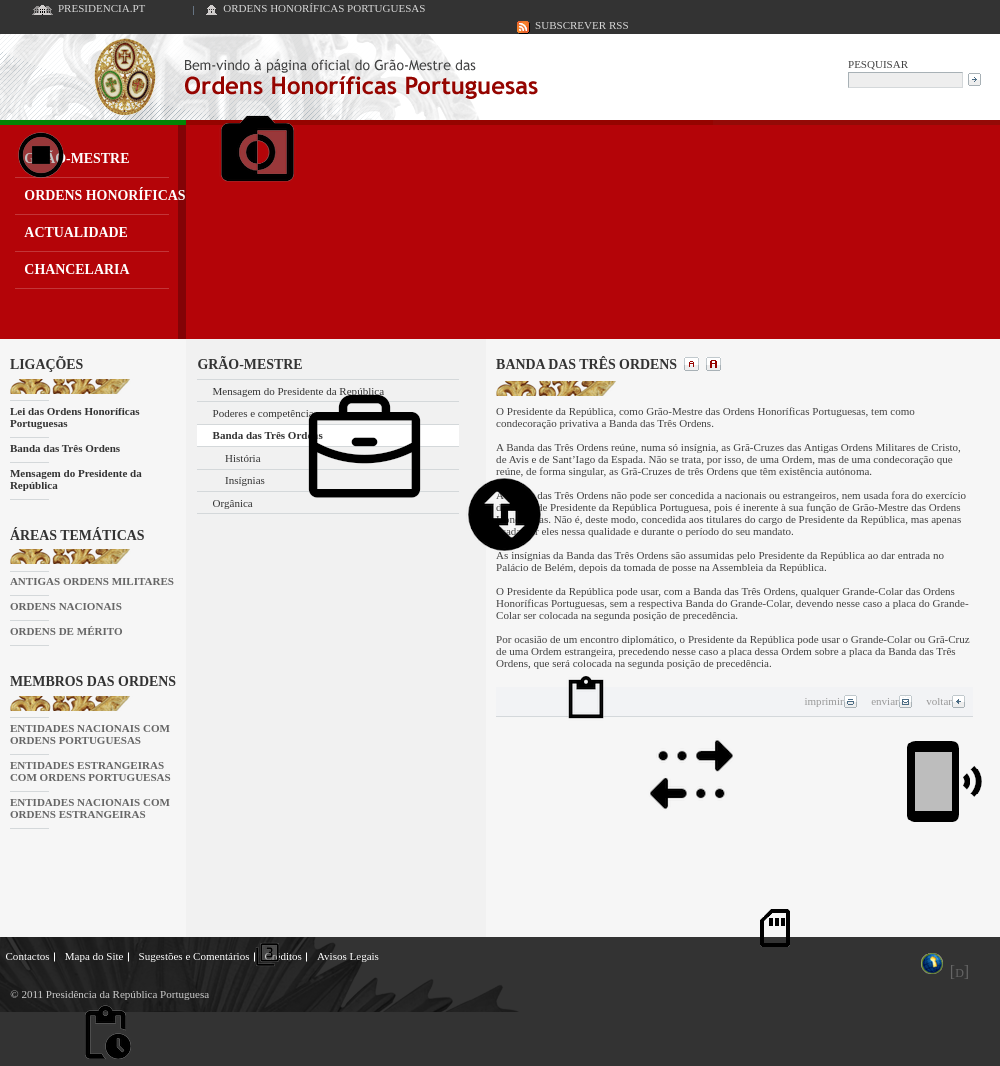  I want to click on apply black and white filter to photo, so click(257, 148).